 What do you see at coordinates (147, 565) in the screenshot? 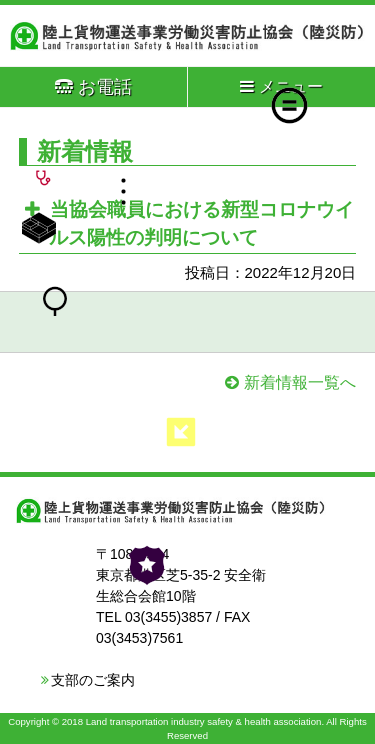
I see `indicates law enforcement or security-related content` at bounding box center [147, 565].